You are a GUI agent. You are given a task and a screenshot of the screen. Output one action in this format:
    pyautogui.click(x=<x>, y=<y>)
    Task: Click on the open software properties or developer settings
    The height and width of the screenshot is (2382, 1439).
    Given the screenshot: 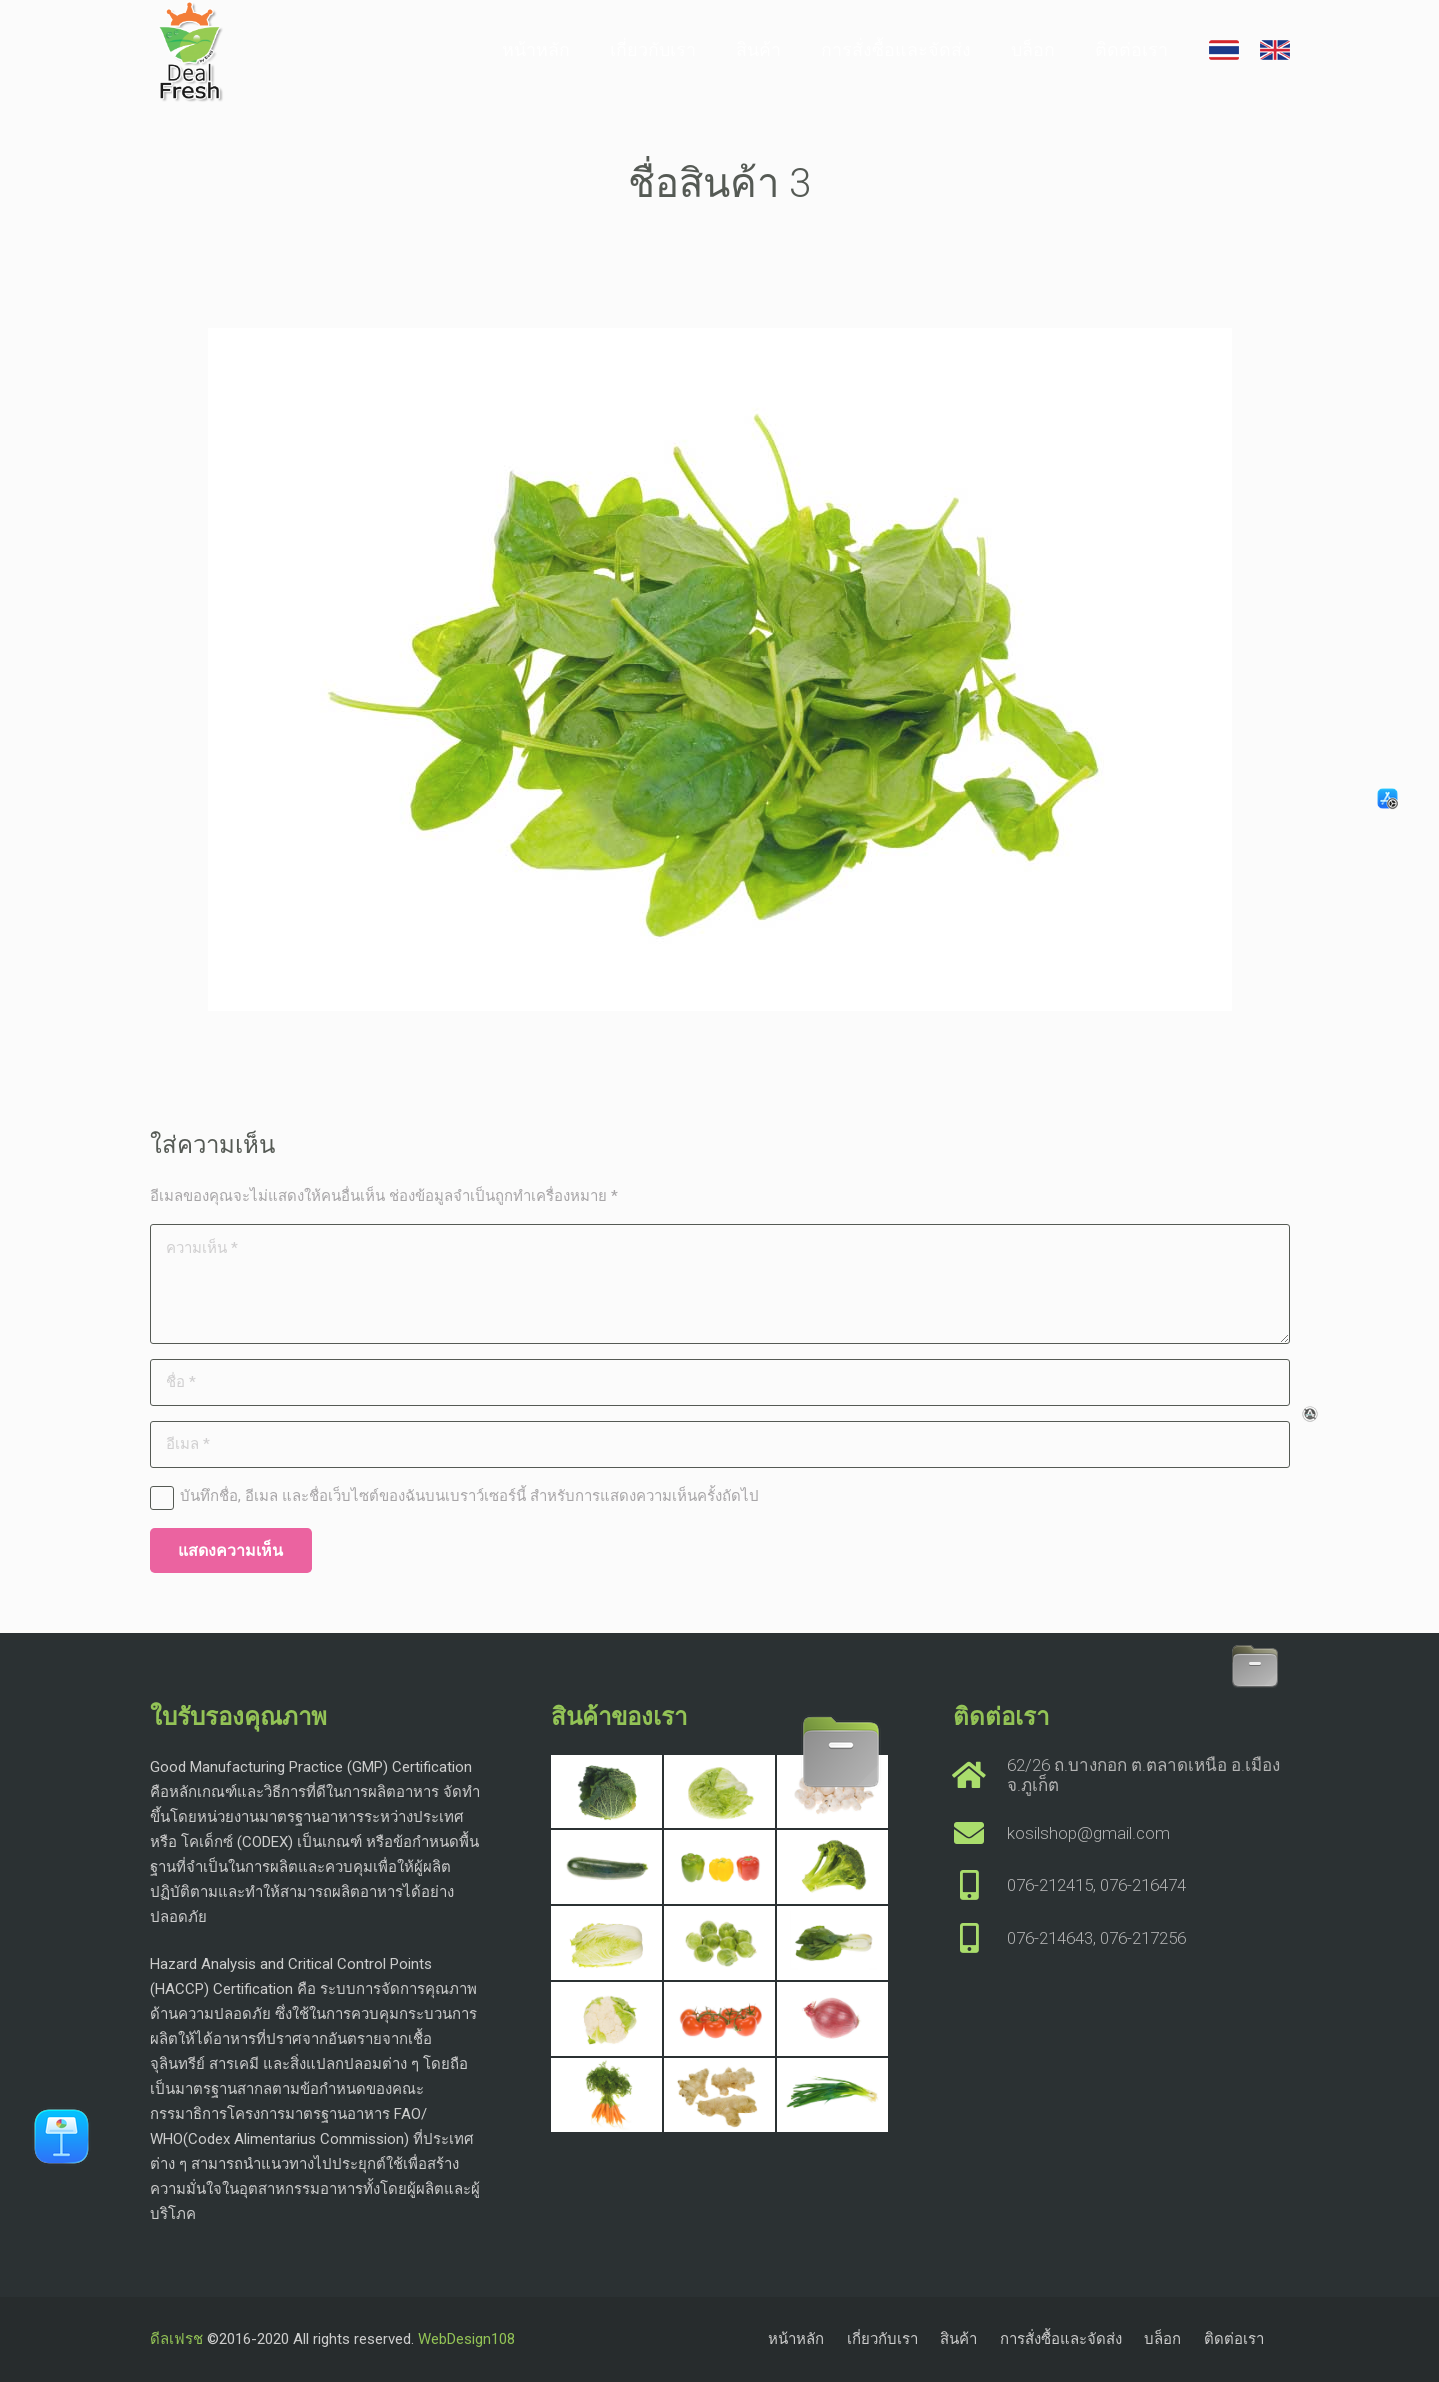 What is the action you would take?
    pyautogui.click(x=1387, y=798)
    